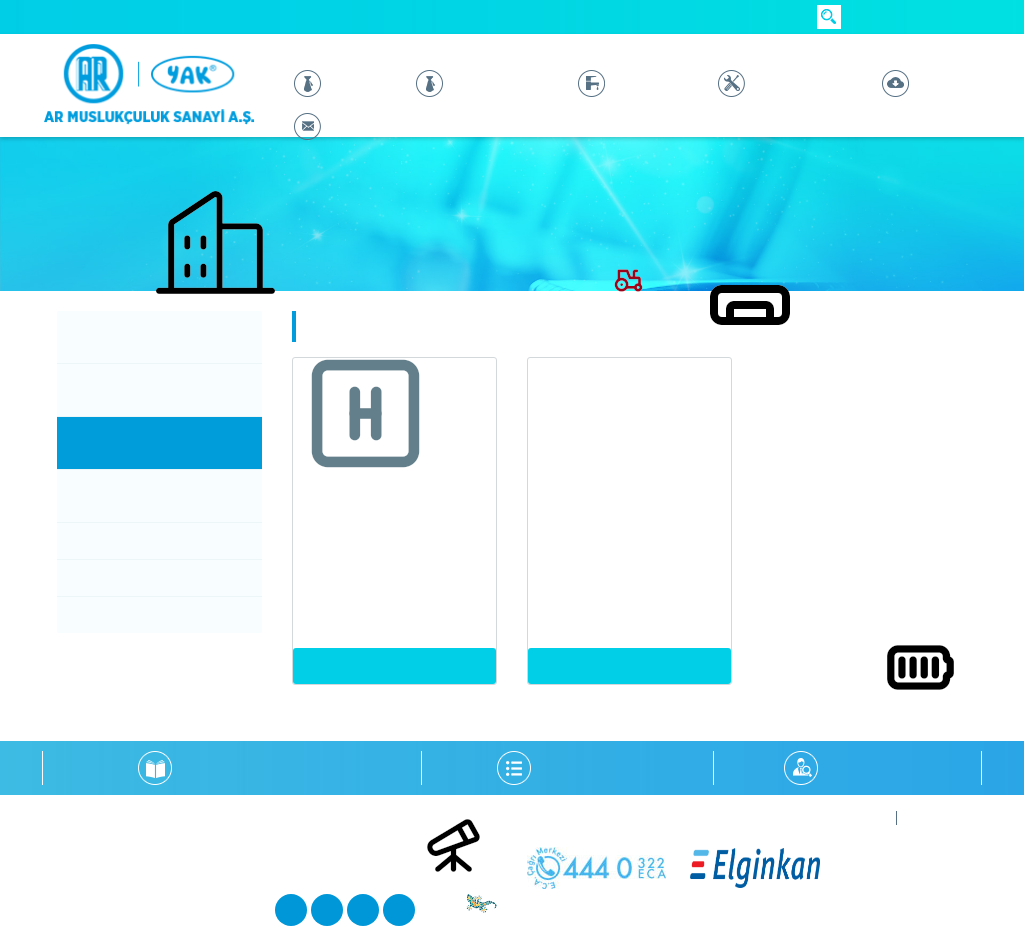 This screenshot has width=1024, height=946. I want to click on access farming or agricultural features, so click(628, 280).